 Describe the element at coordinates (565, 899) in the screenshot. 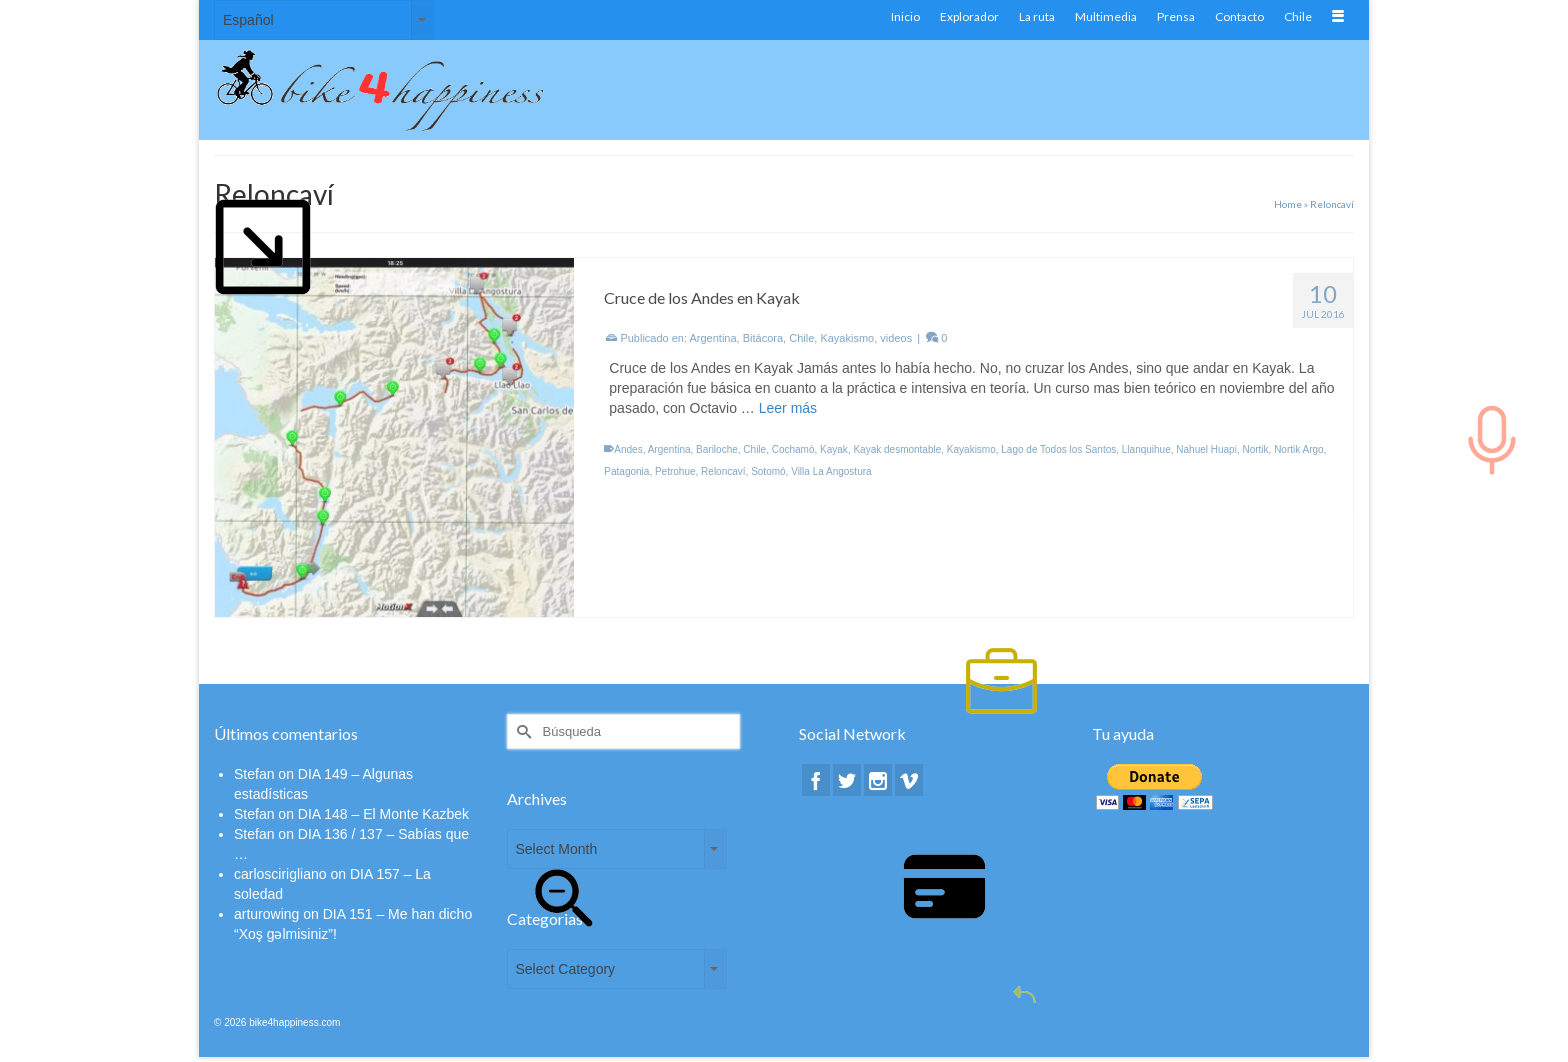

I see `zoom out of the current view` at that location.